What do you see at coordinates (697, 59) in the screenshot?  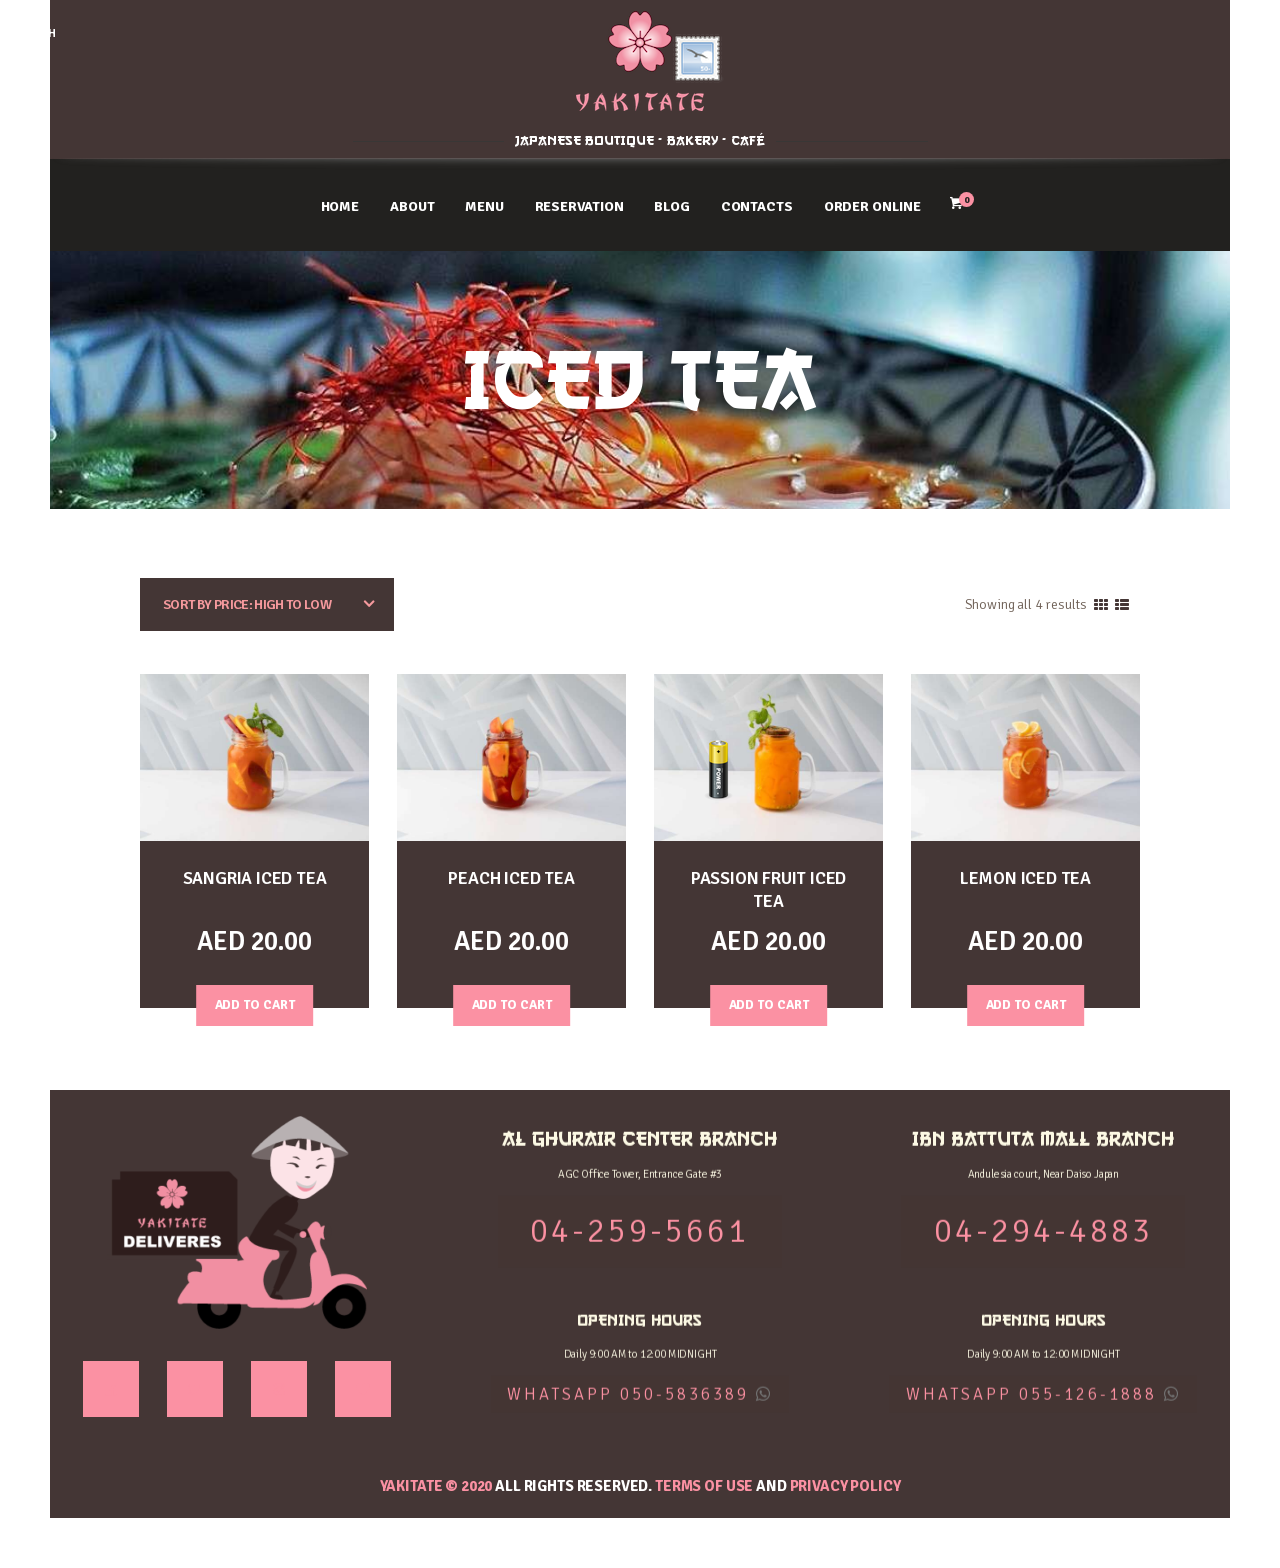 I see `send an email message` at bounding box center [697, 59].